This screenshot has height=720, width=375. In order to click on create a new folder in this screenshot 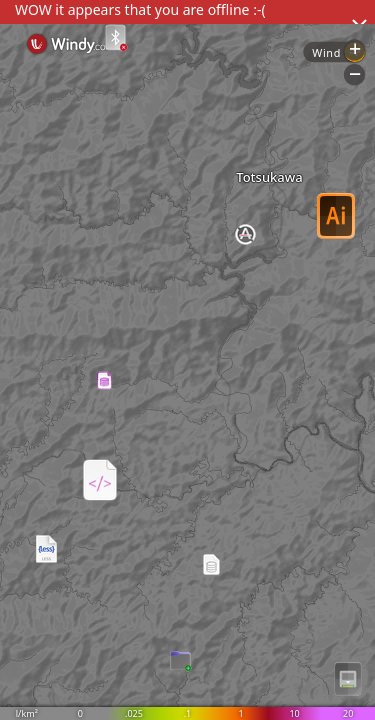, I will do `click(180, 660)`.